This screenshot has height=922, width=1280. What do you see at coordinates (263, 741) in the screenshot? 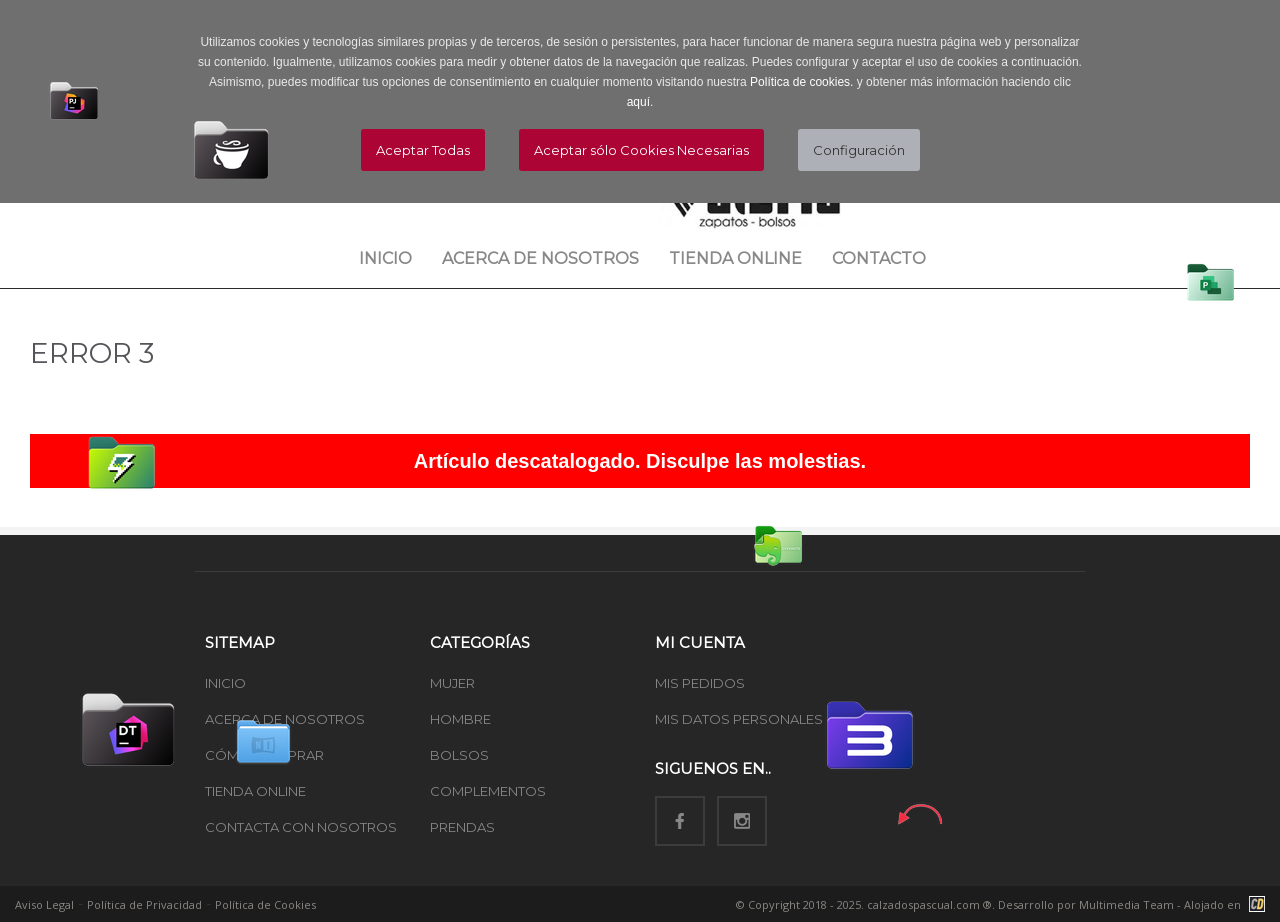
I see `open Native Instruments folder` at bounding box center [263, 741].